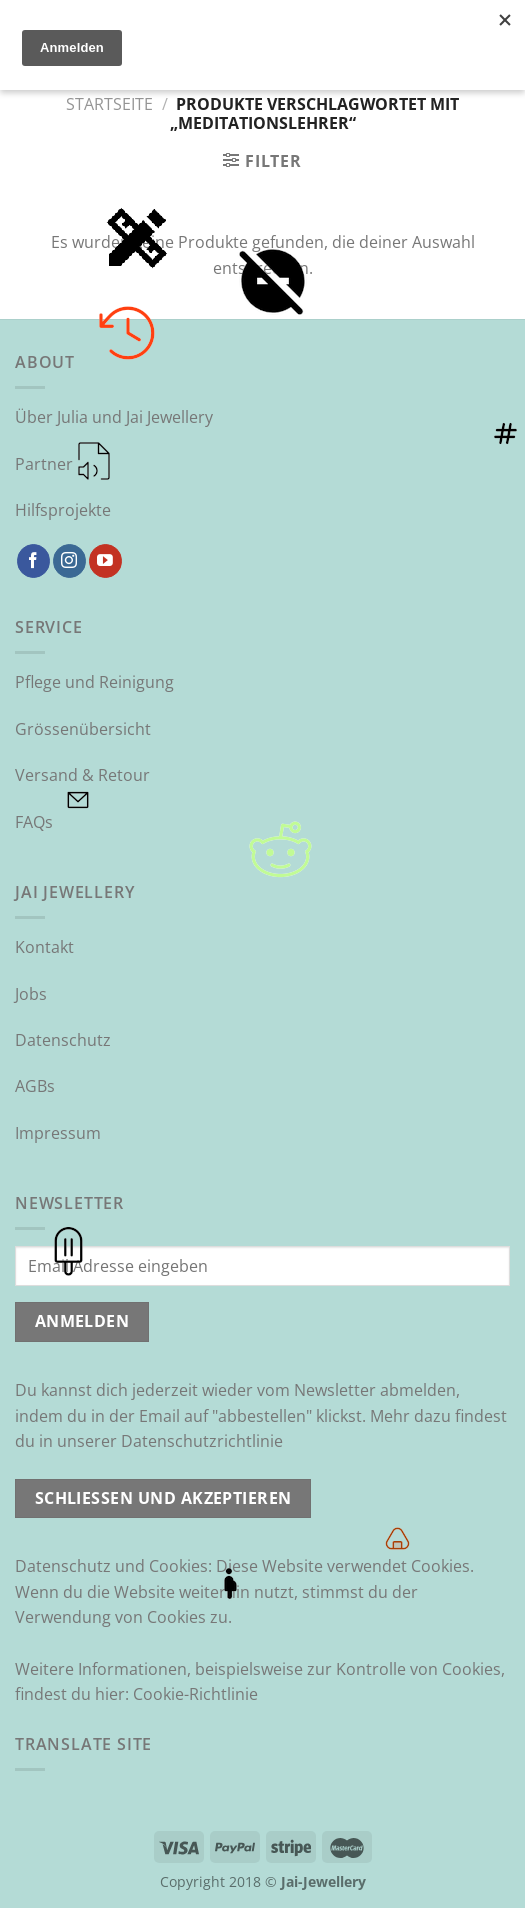 This screenshot has width=525, height=1908. Describe the element at coordinates (128, 333) in the screenshot. I see `view history or recent activity` at that location.